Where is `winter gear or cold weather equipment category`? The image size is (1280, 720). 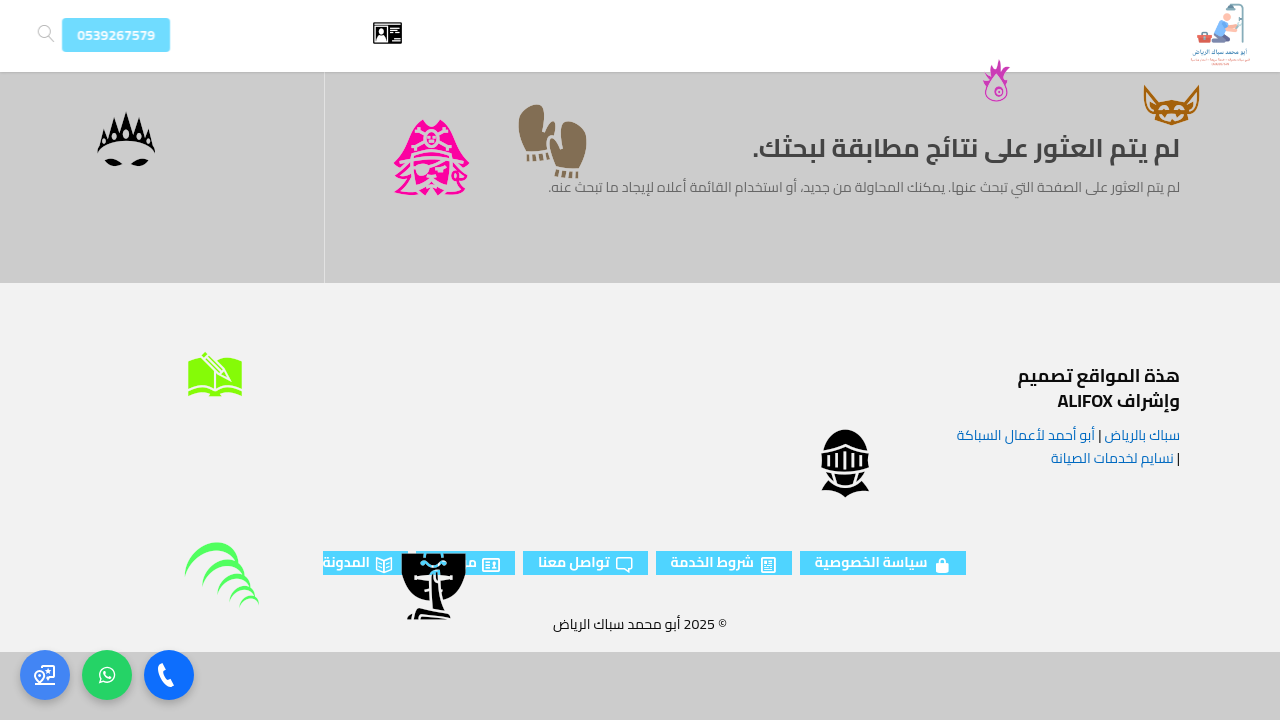 winter gear or cold weather equipment category is located at coordinates (552, 141).